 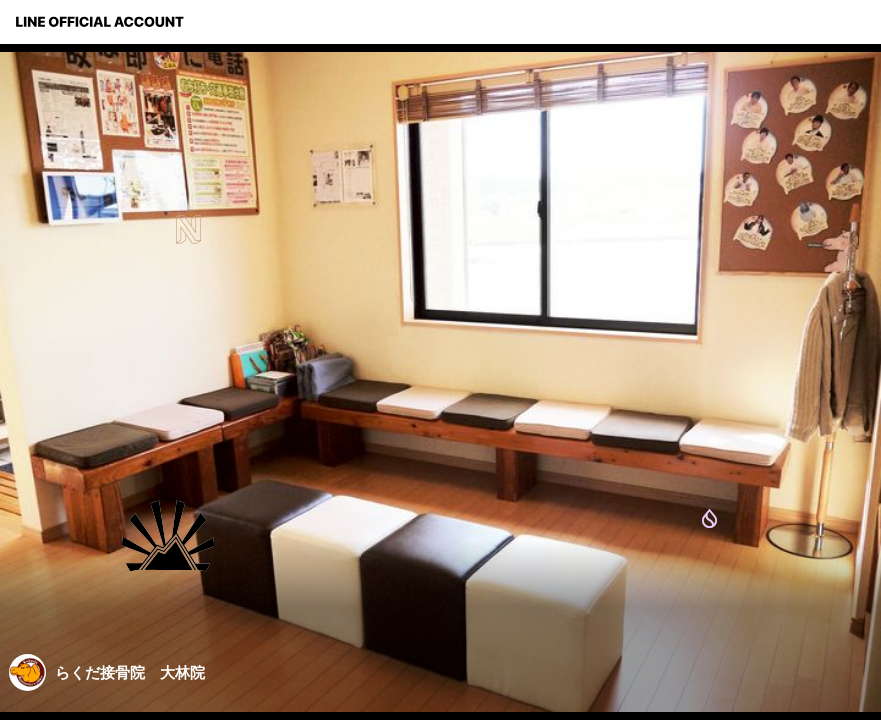 I want to click on open Libera.Chat IRC network, so click(x=168, y=536).